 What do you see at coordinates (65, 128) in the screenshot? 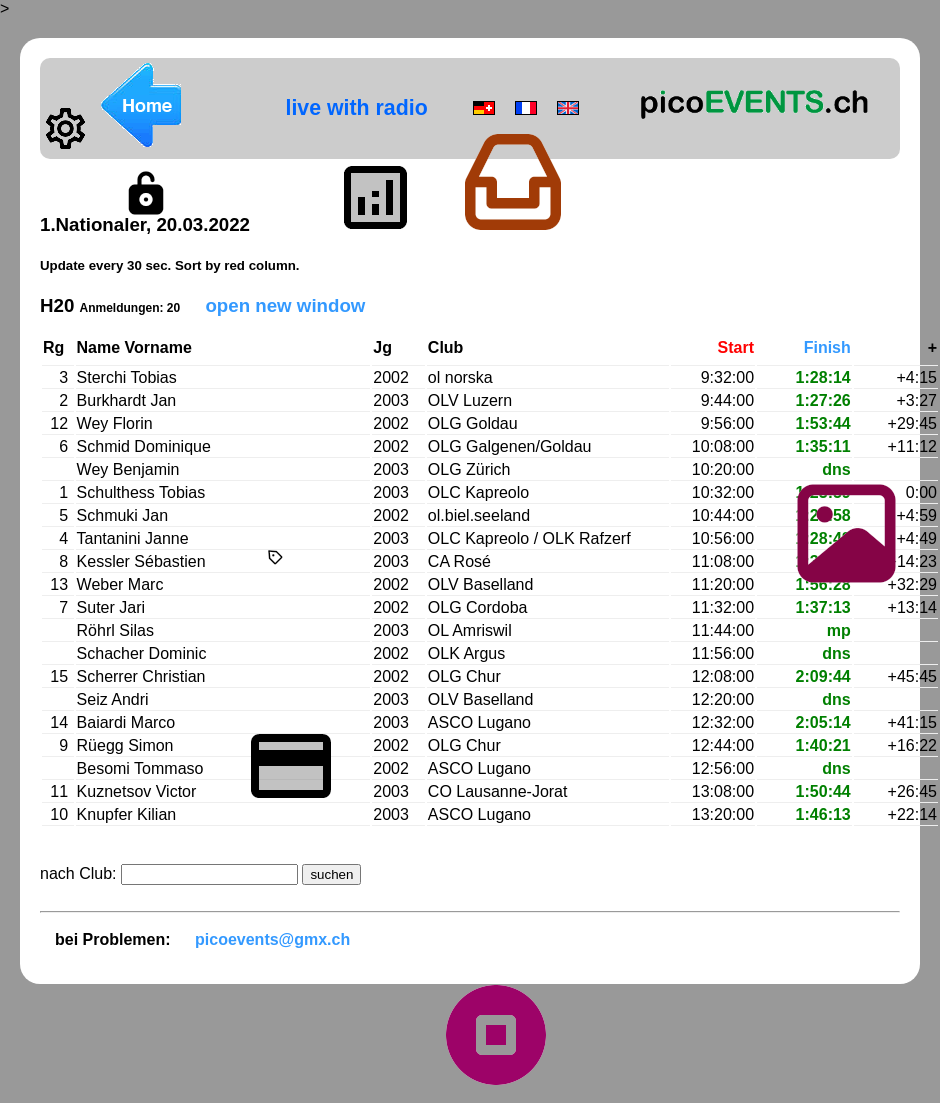
I see `open settings menu` at bounding box center [65, 128].